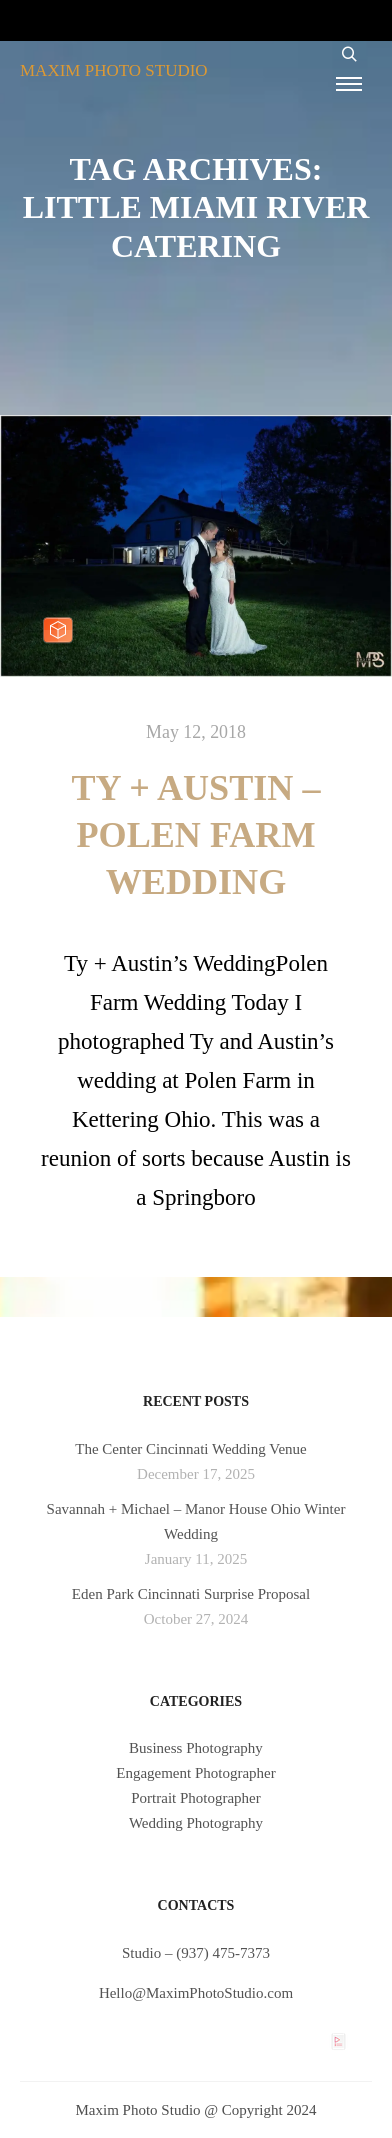 The height and width of the screenshot is (2138, 392). I want to click on open a playlist file, so click(338, 2041).